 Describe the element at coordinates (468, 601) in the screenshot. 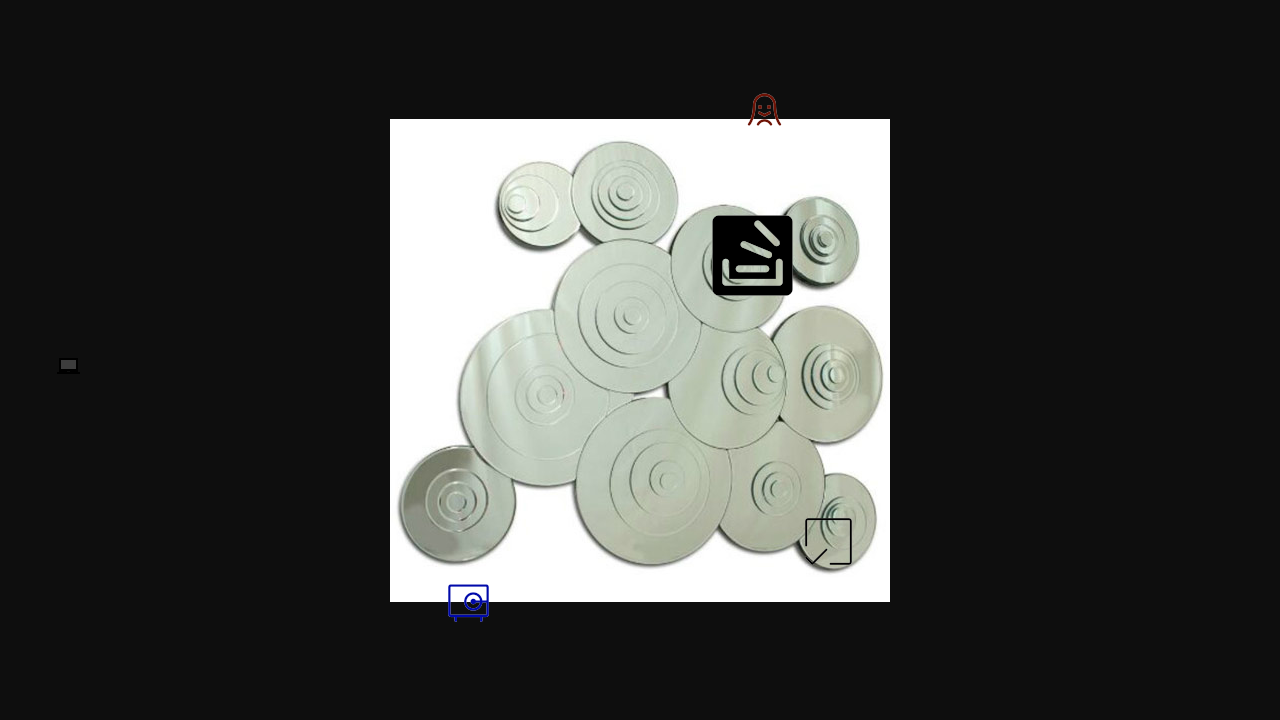

I see `access secure storage or vault` at that location.